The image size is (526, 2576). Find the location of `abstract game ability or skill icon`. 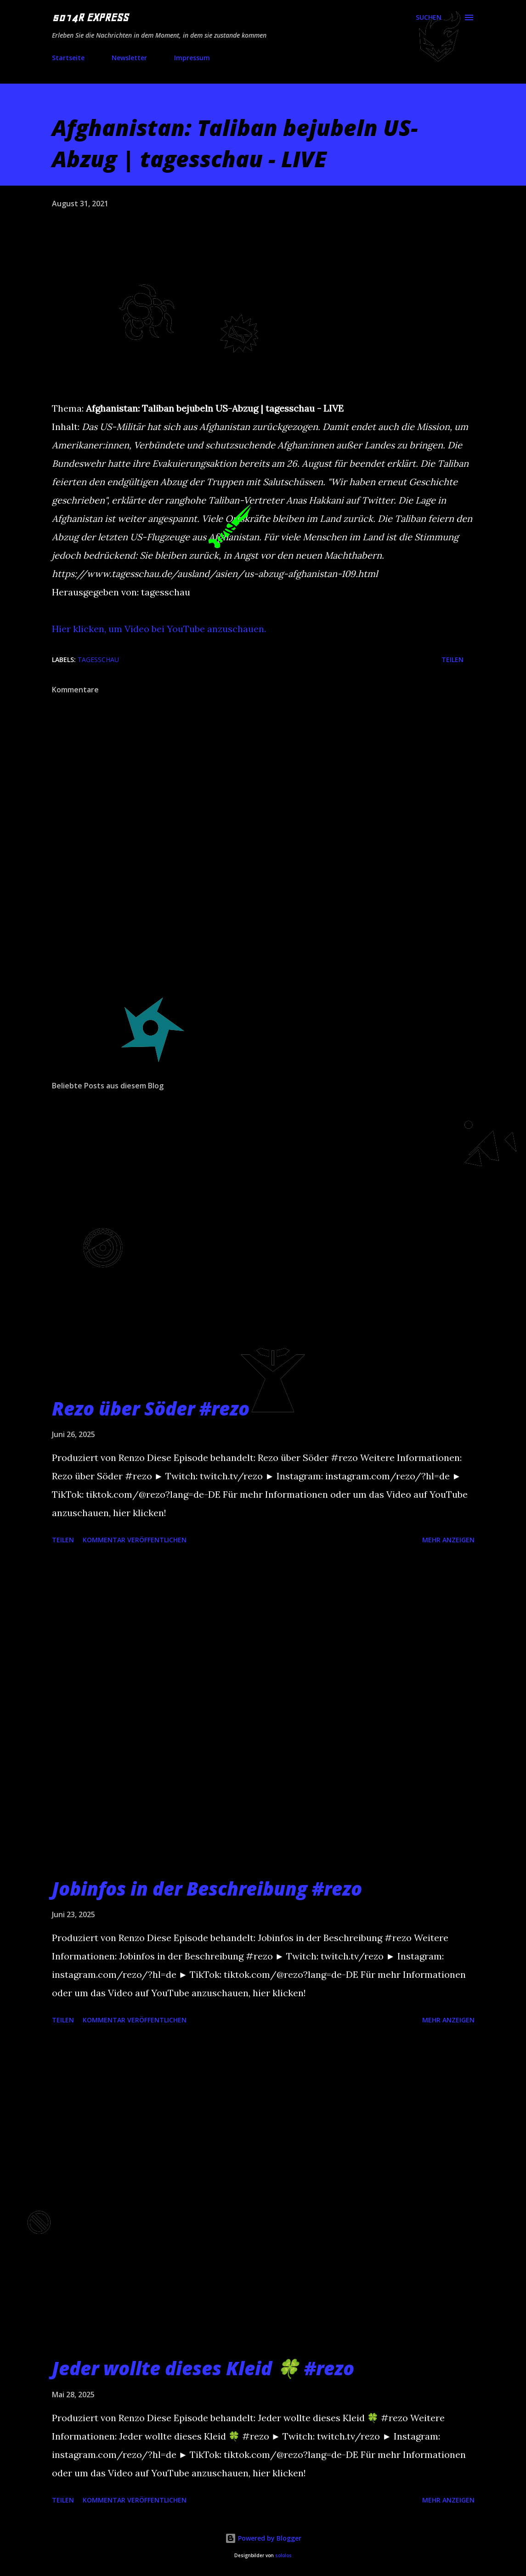

abstract game ability or skill icon is located at coordinates (103, 1248).